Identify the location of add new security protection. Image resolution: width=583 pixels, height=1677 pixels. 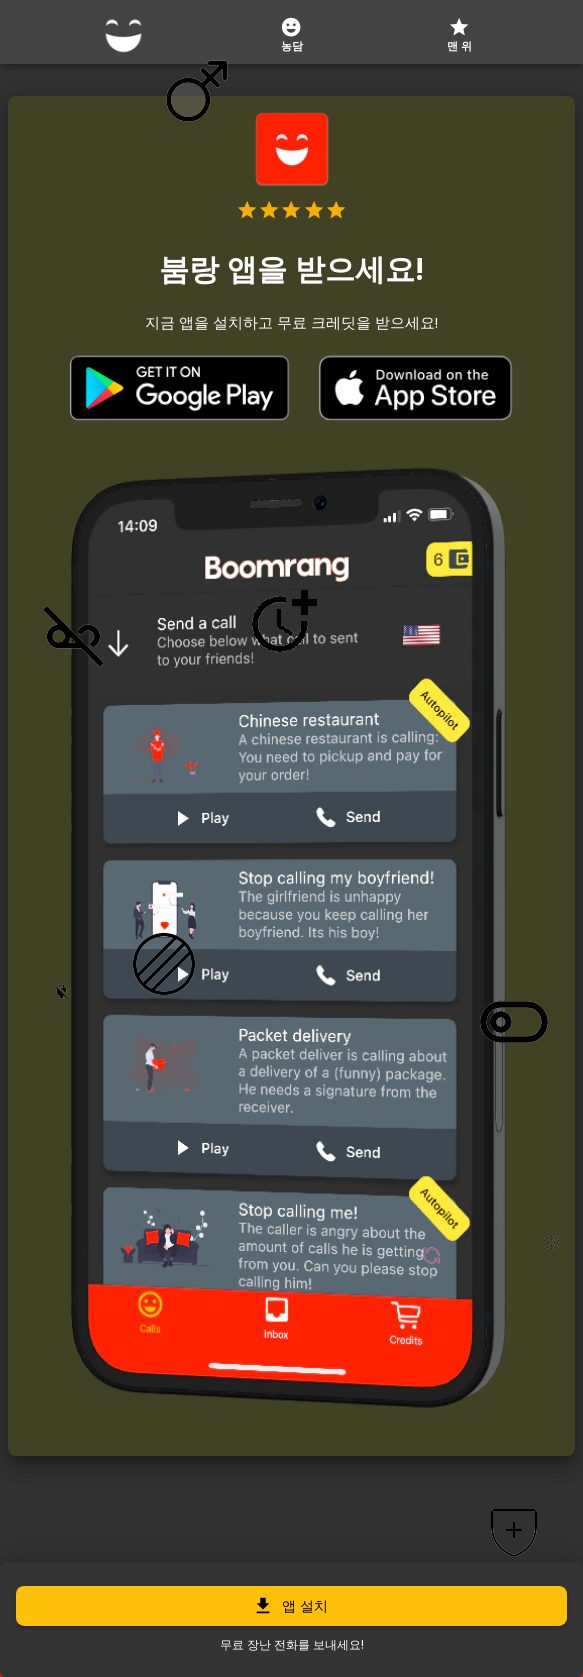
(514, 1530).